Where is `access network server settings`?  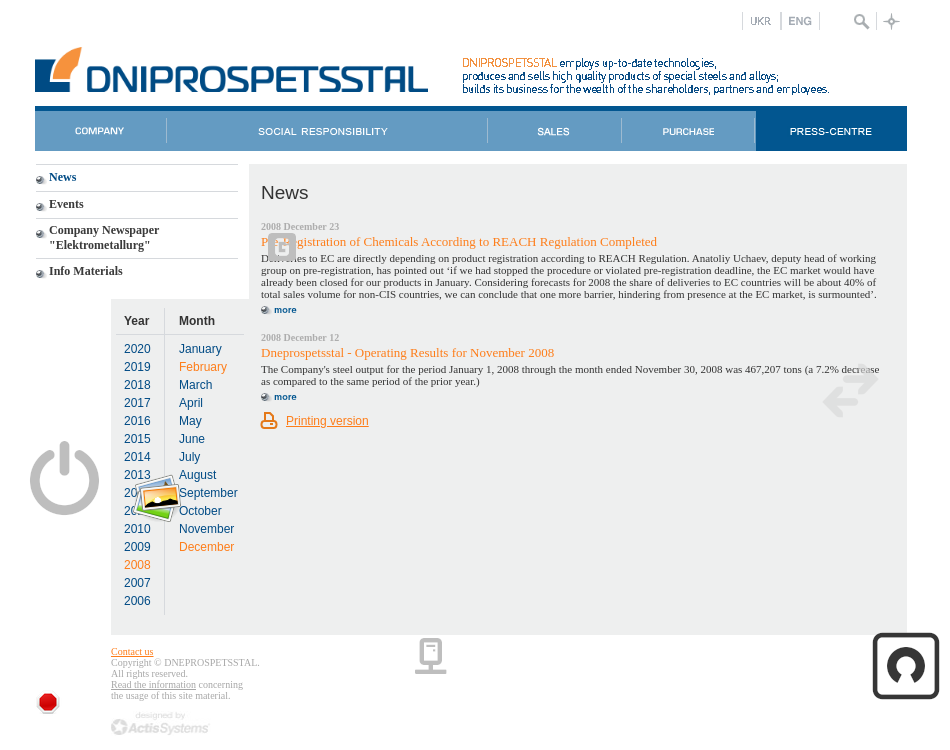
access network server settings is located at coordinates (433, 656).